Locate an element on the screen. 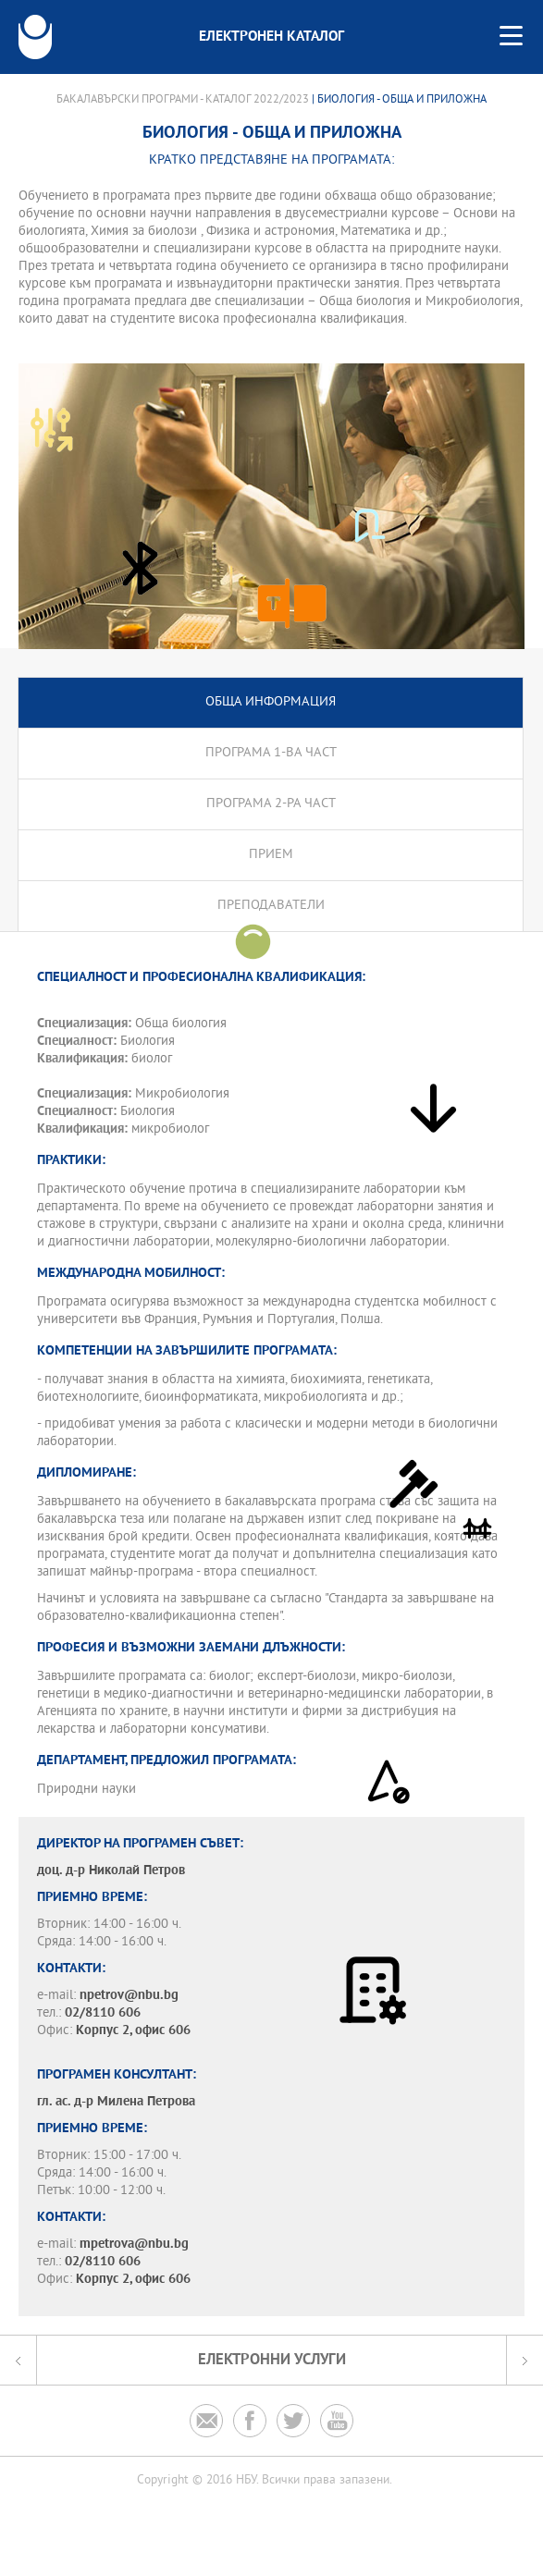  scroll down or view more content is located at coordinates (433, 1108).